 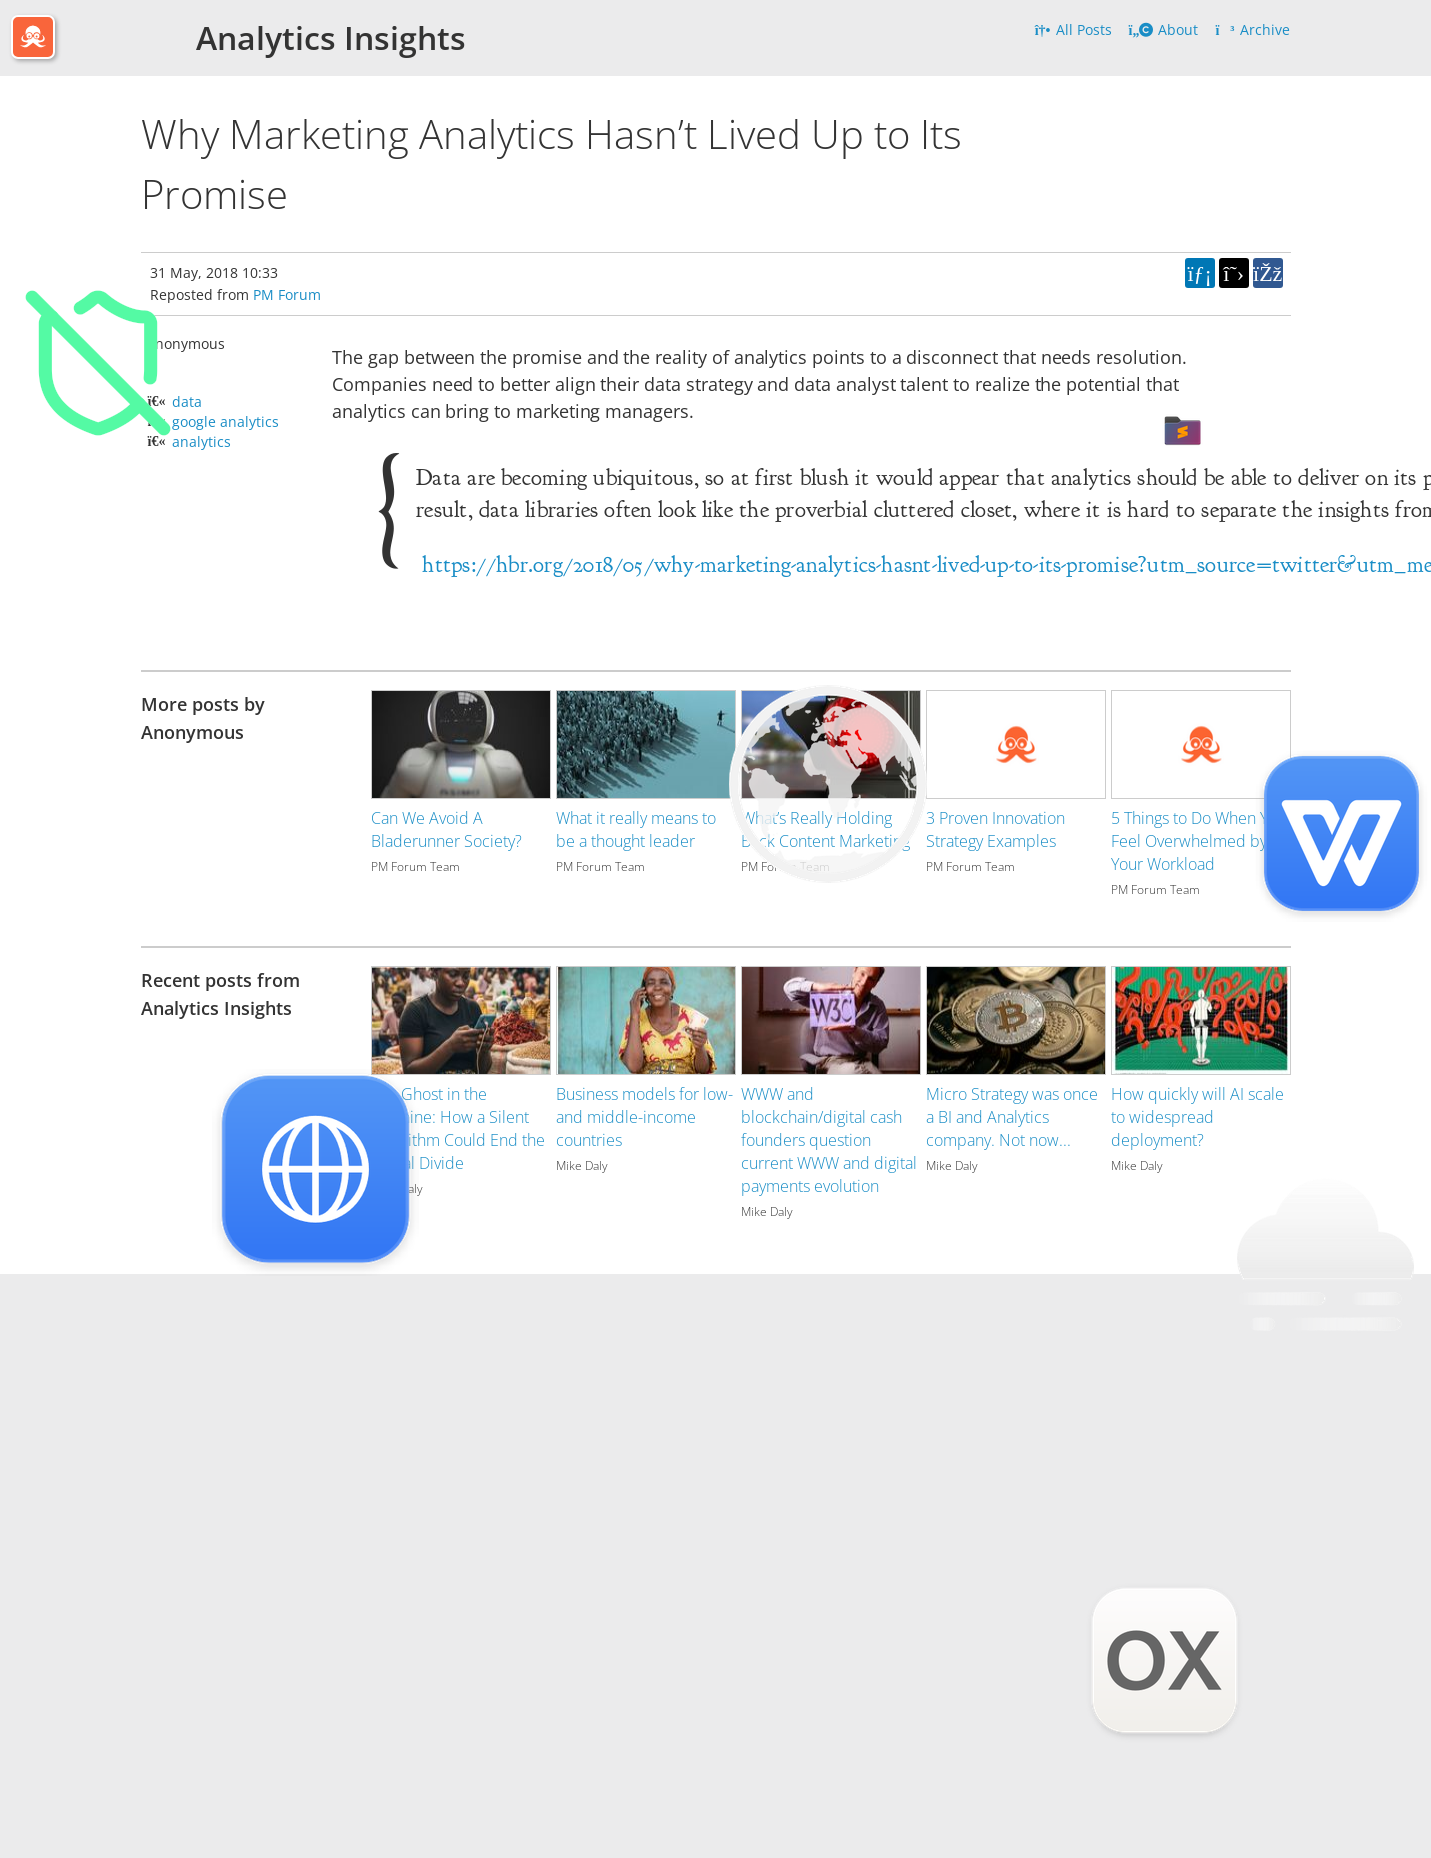 I want to click on security or protection is disabled, so click(x=98, y=363).